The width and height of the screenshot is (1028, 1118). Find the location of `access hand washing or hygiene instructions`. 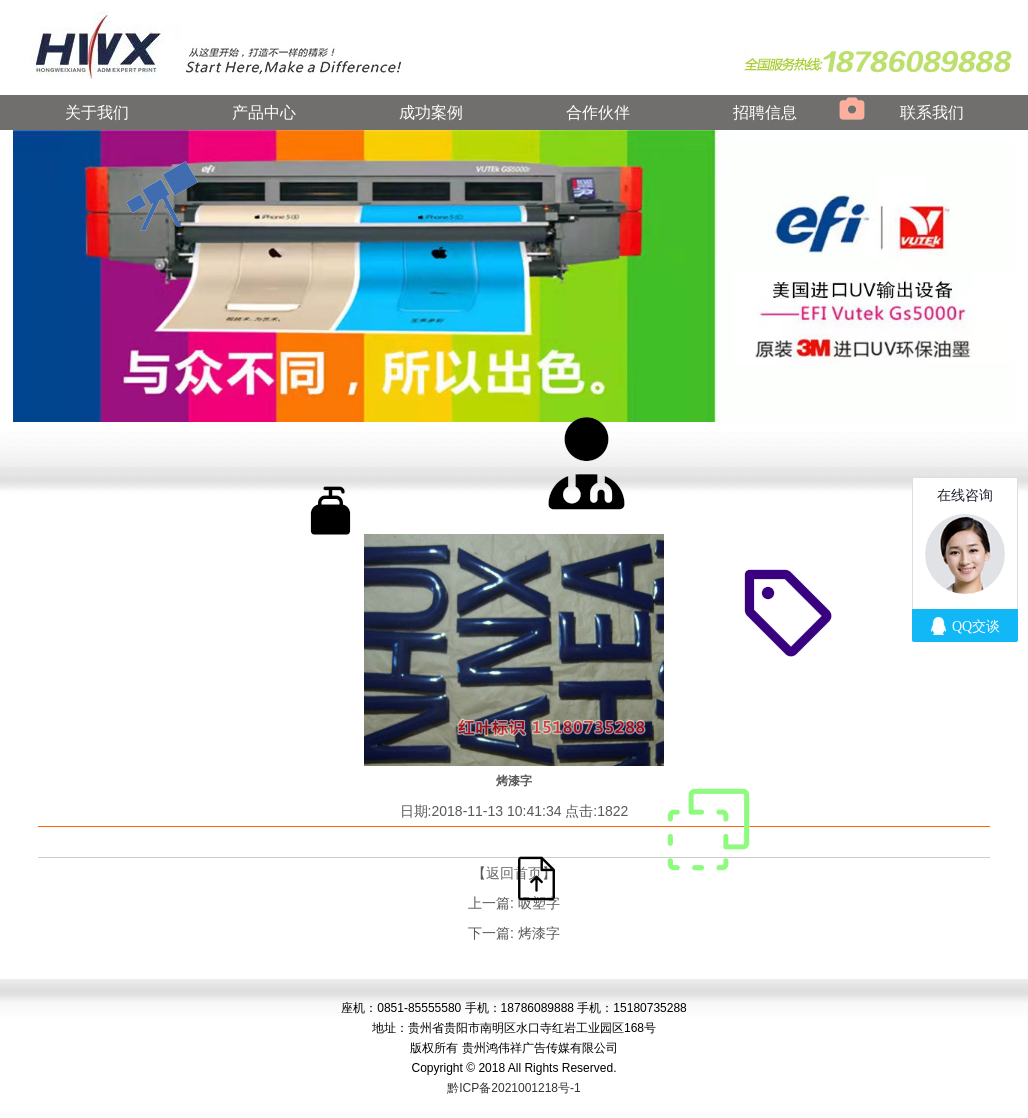

access hand washing or hygiene instructions is located at coordinates (330, 511).